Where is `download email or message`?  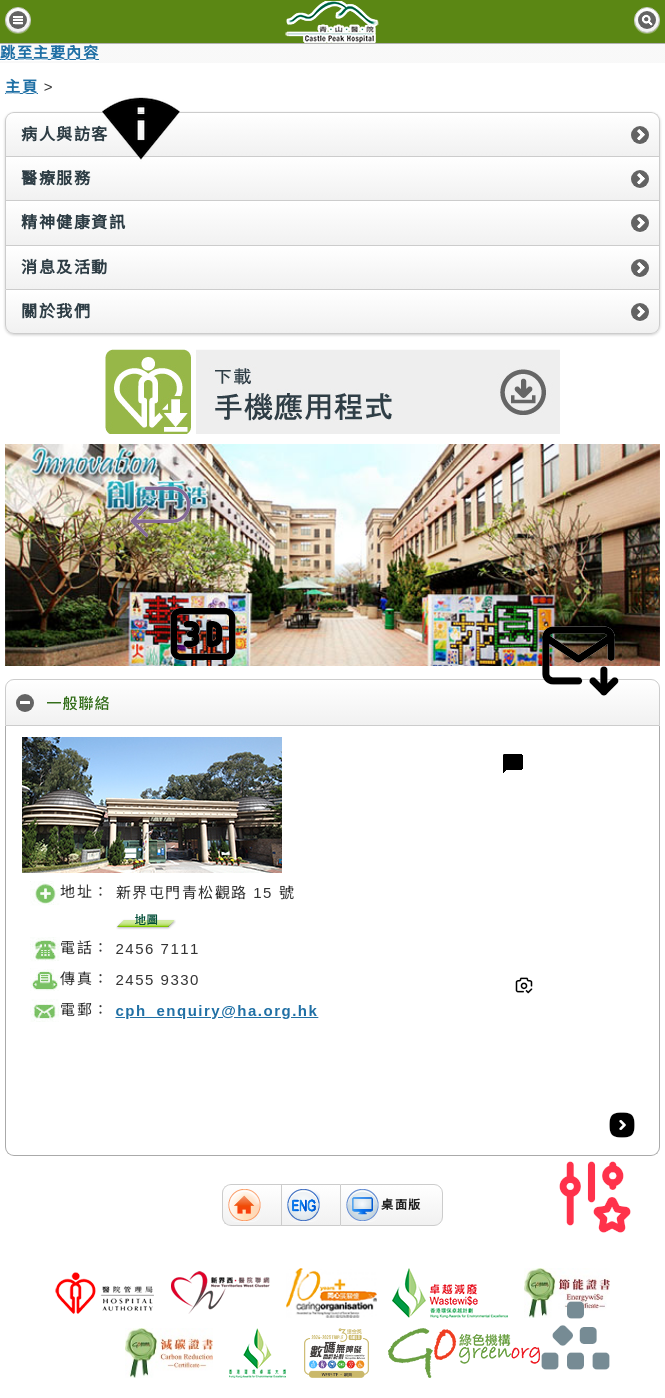 download email or message is located at coordinates (578, 655).